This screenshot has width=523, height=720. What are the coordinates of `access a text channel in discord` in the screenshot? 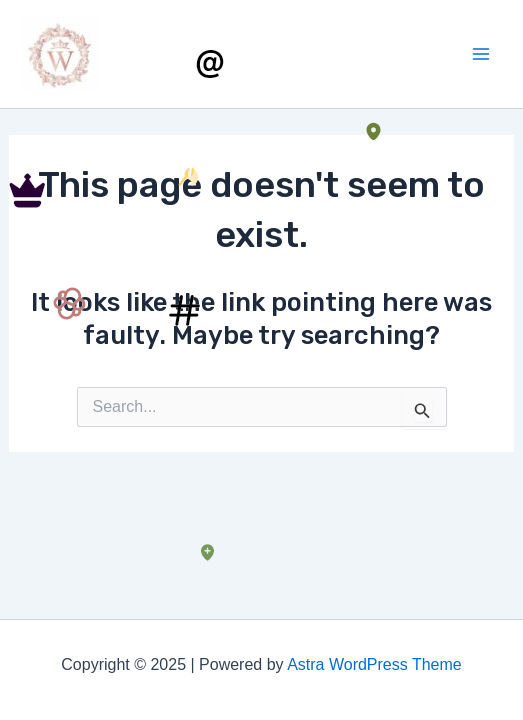 It's located at (184, 310).